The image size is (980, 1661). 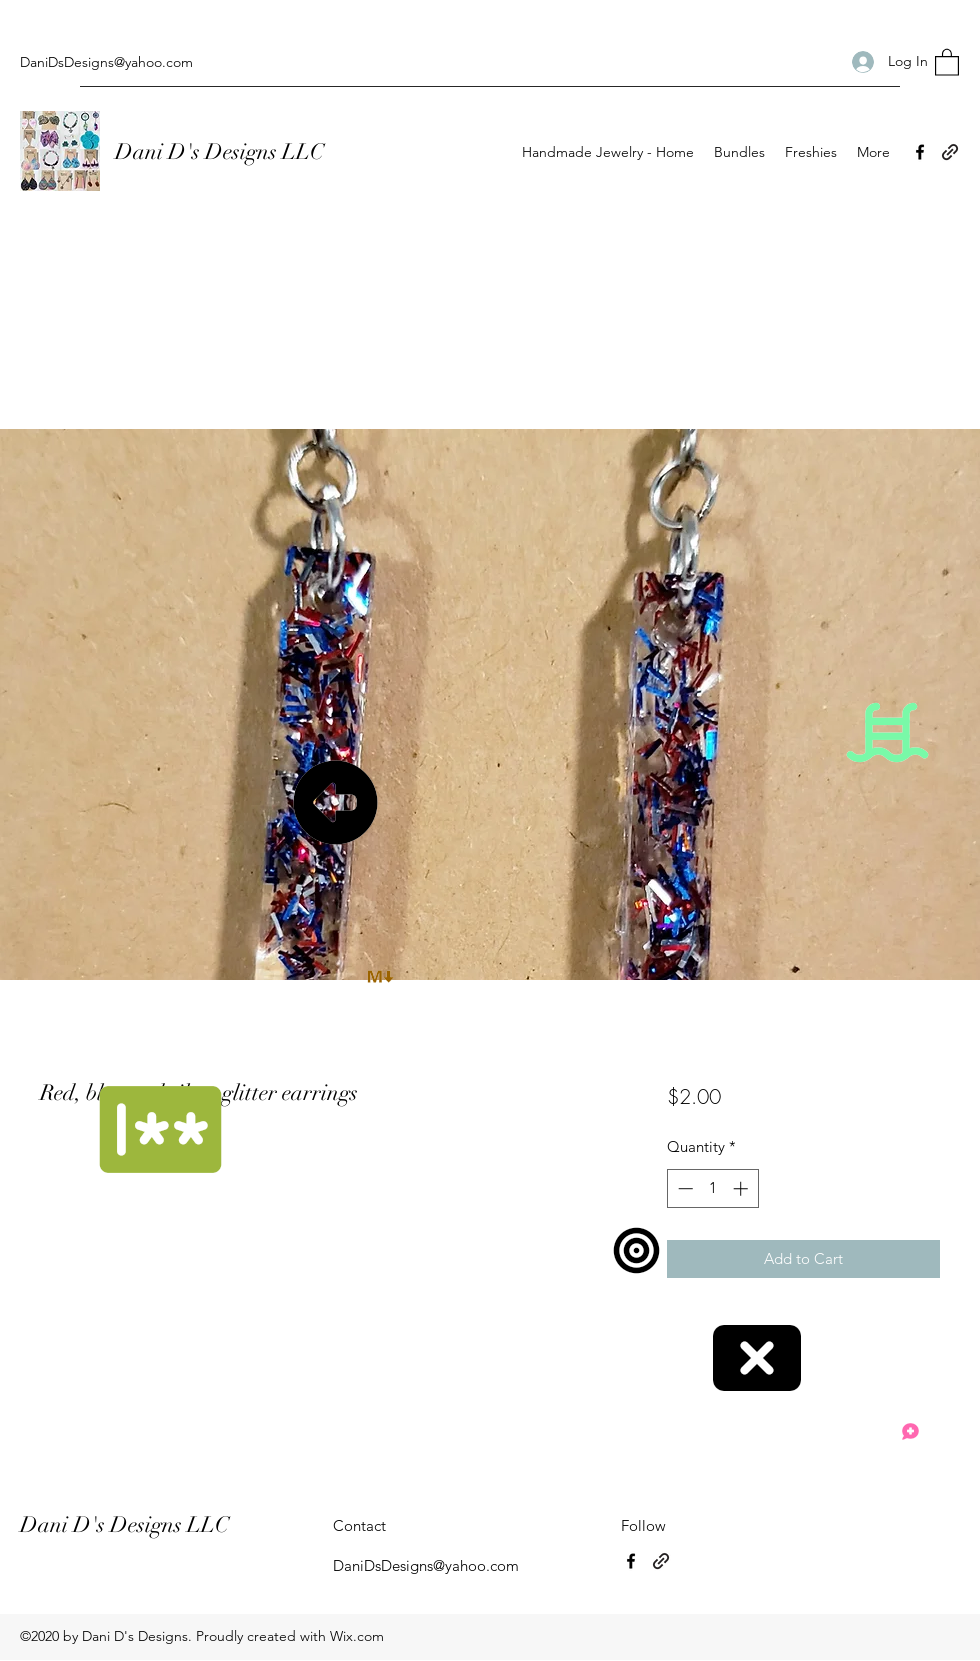 What do you see at coordinates (636, 1250) in the screenshot?
I see `set a goal or target` at bounding box center [636, 1250].